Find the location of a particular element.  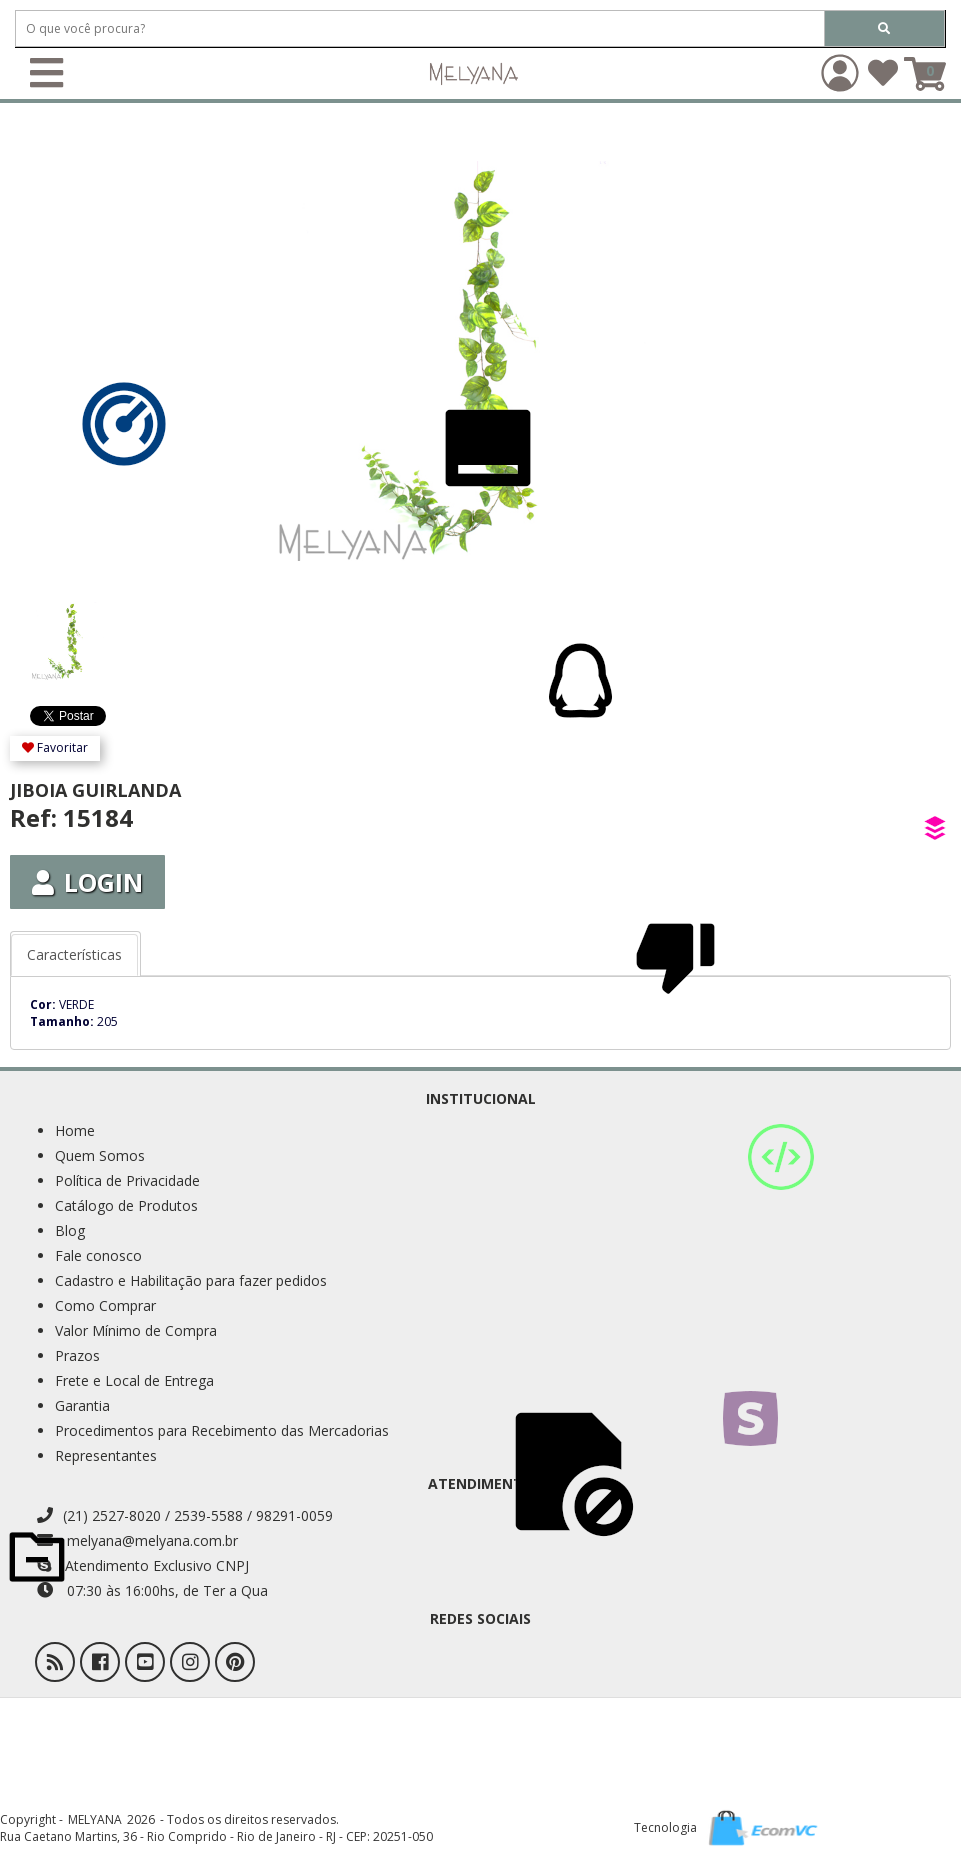

codecrafters logo is located at coordinates (781, 1157).